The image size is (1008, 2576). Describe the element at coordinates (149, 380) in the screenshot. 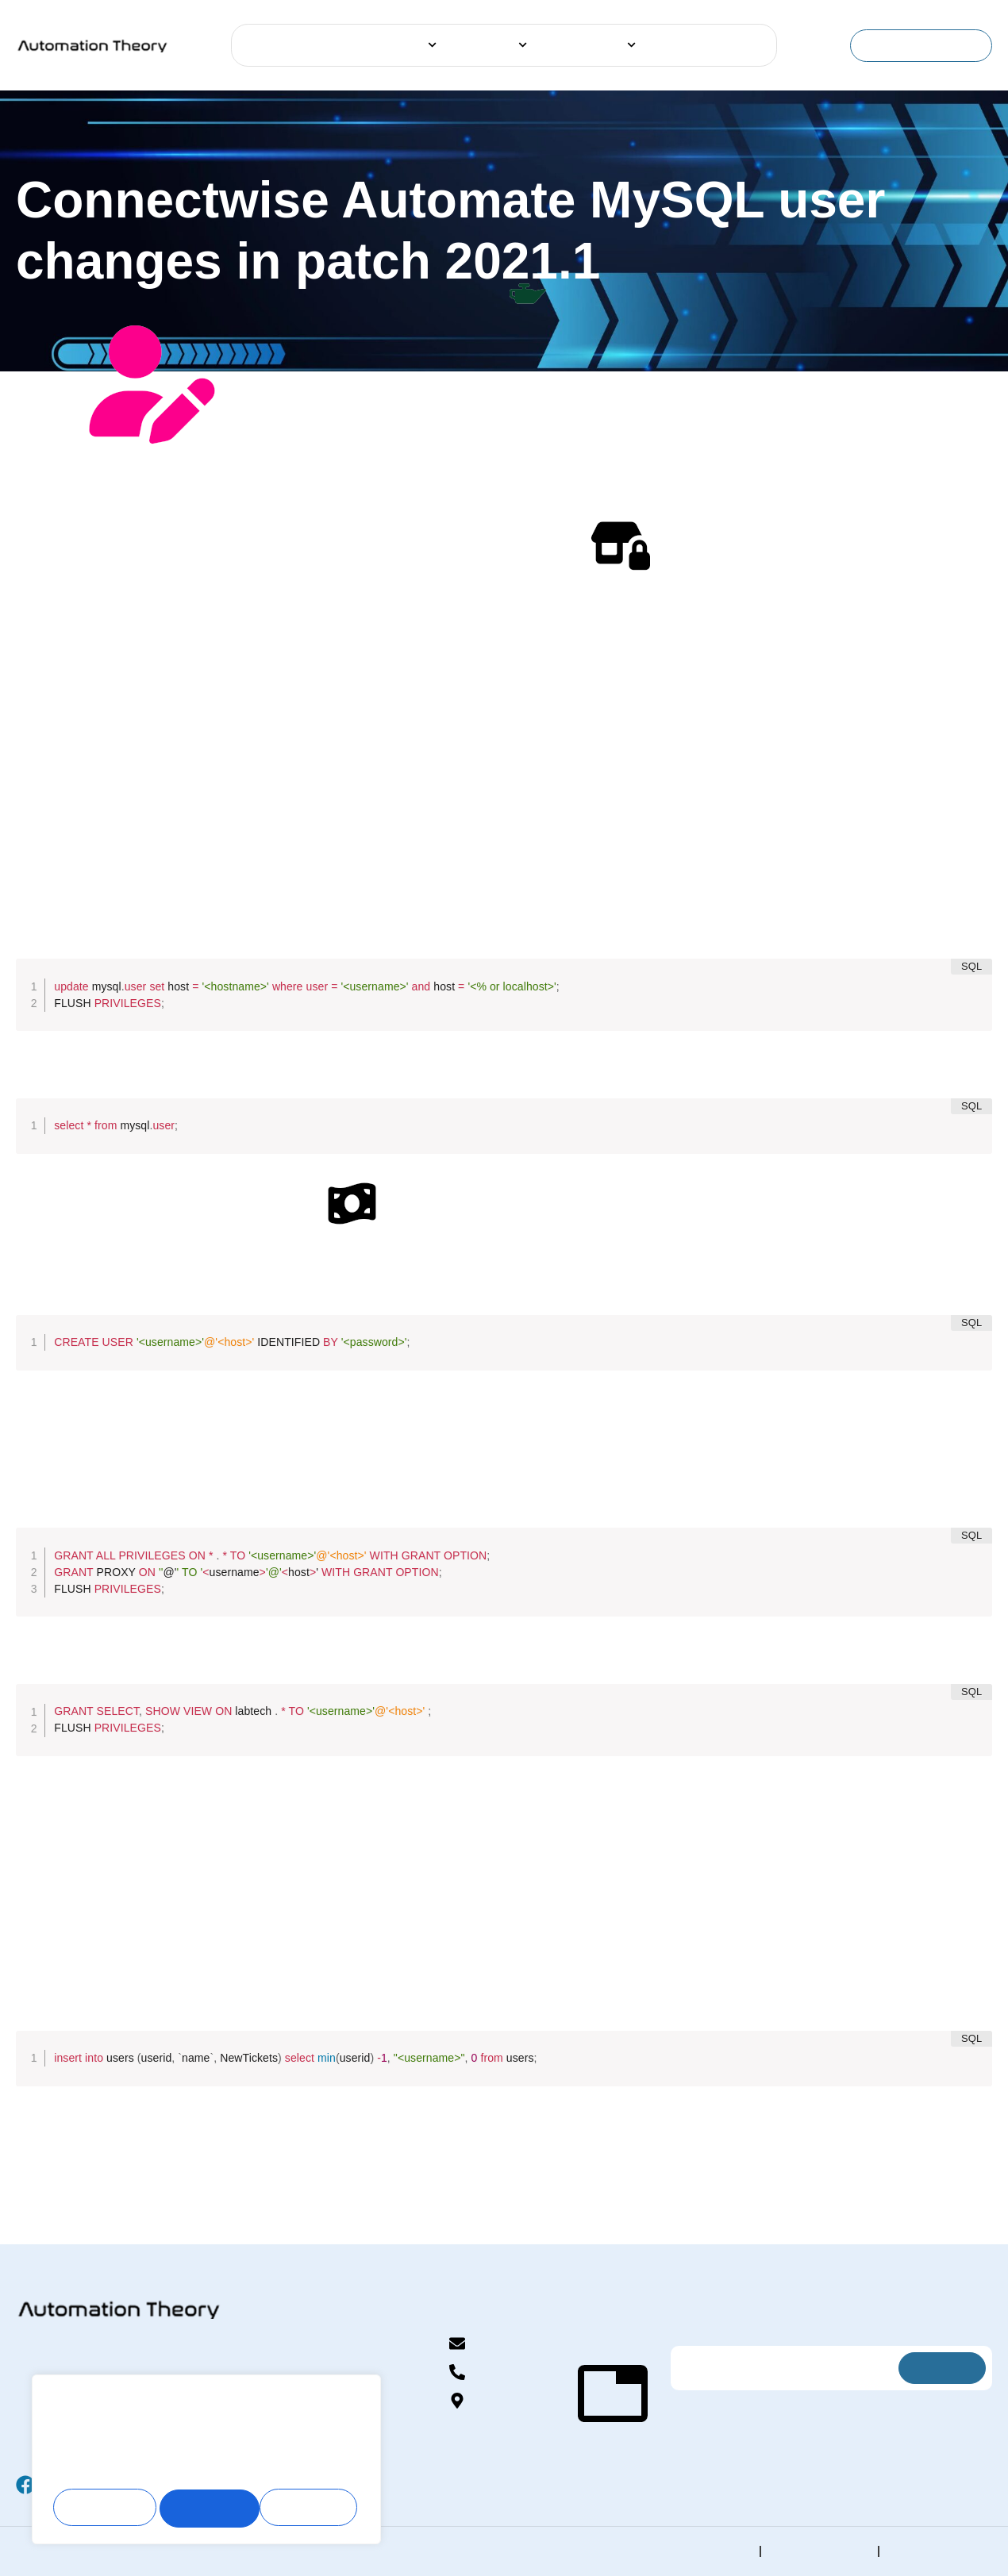

I see `edit user profile` at that location.